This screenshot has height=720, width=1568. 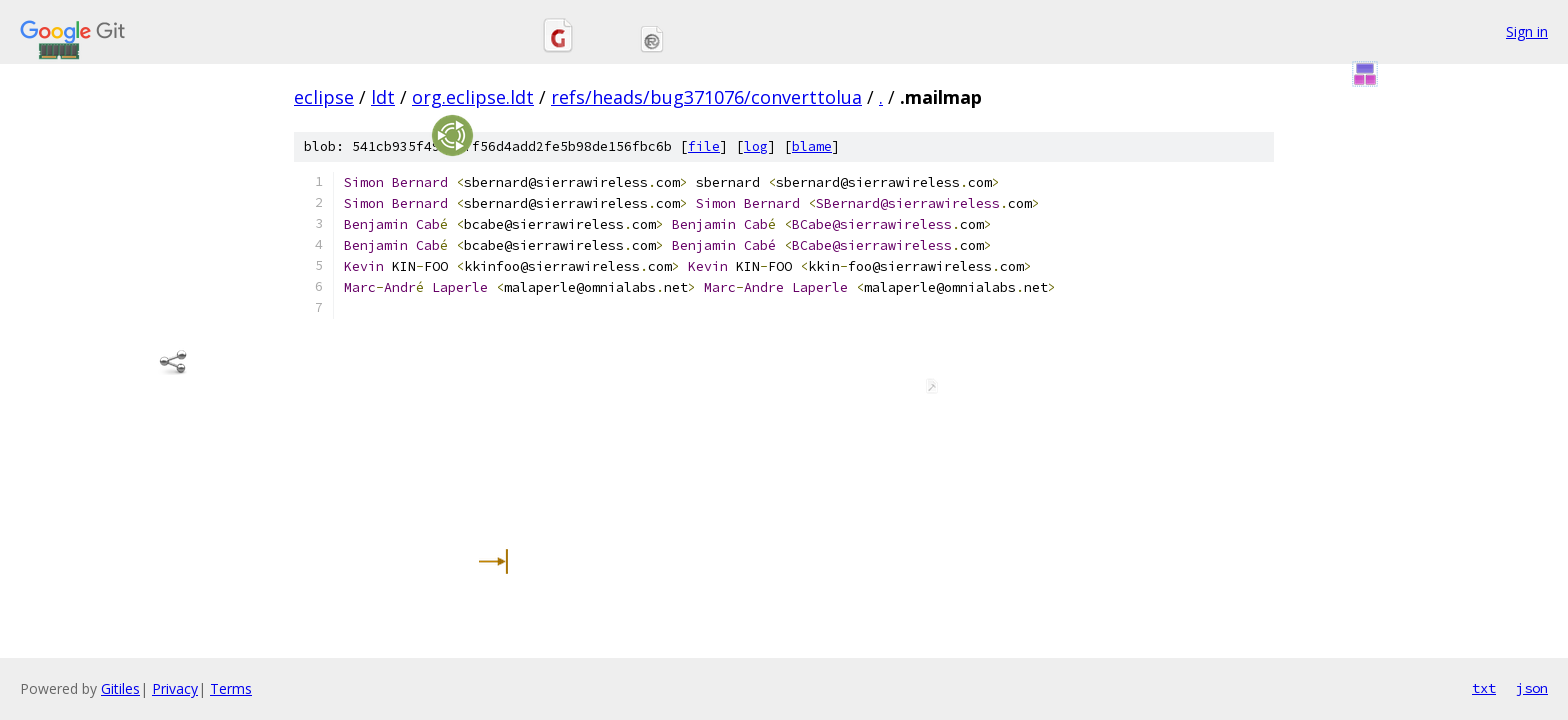 I want to click on makefile document for build automation, so click(x=932, y=386).